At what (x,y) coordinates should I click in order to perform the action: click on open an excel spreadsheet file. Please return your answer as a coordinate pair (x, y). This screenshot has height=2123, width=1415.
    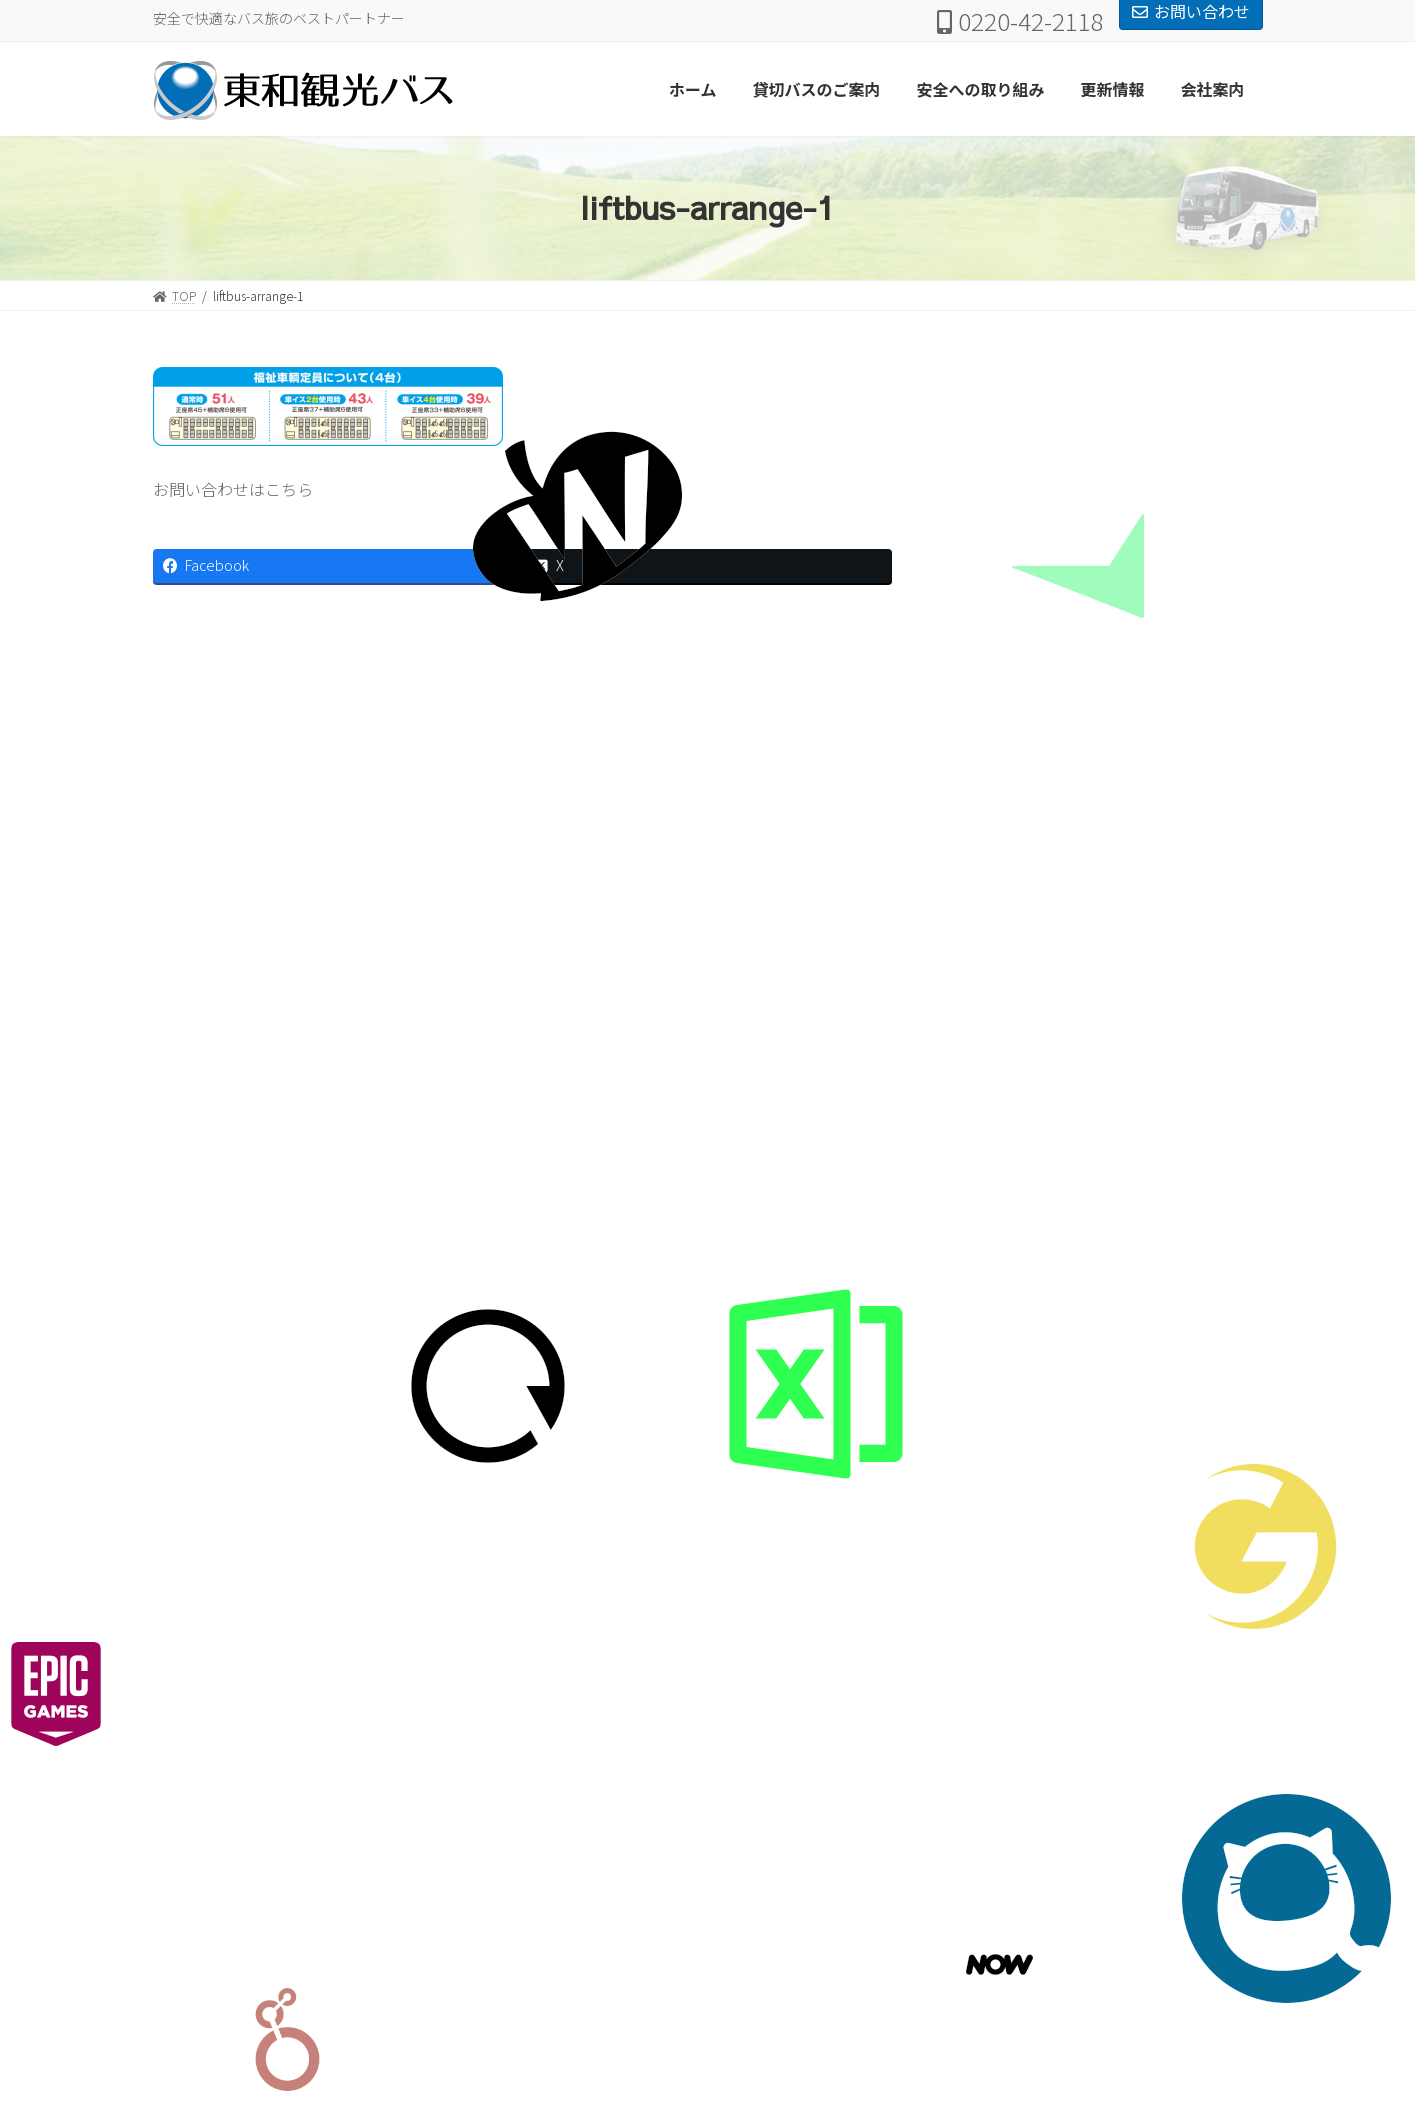
    Looking at the image, I should click on (816, 1384).